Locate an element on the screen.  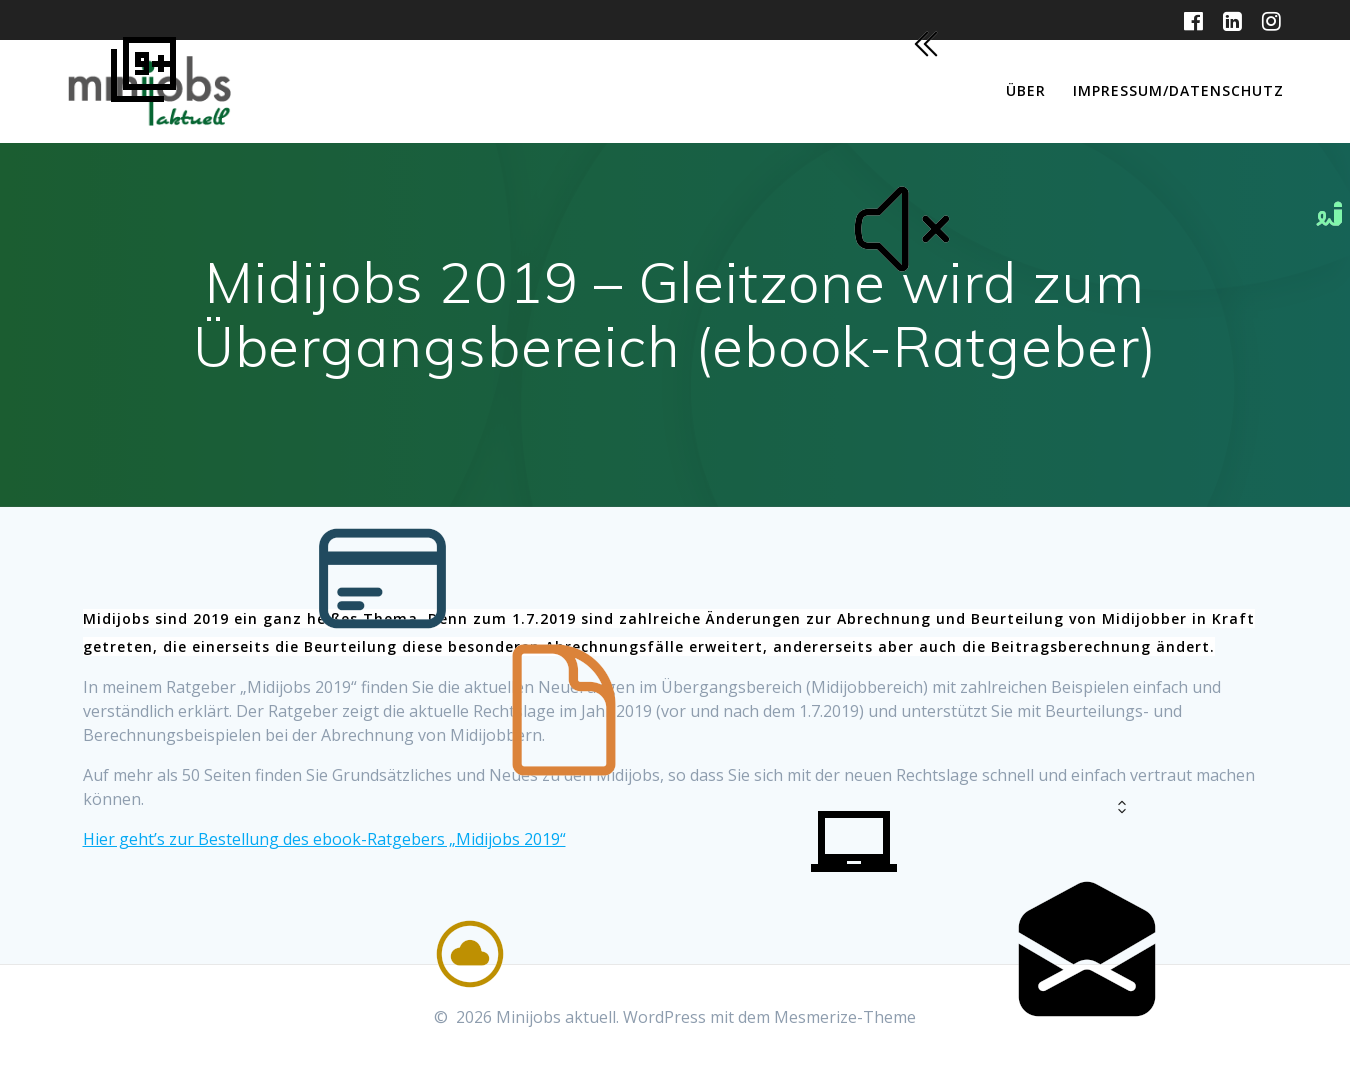
manage payment methods is located at coordinates (382, 578).